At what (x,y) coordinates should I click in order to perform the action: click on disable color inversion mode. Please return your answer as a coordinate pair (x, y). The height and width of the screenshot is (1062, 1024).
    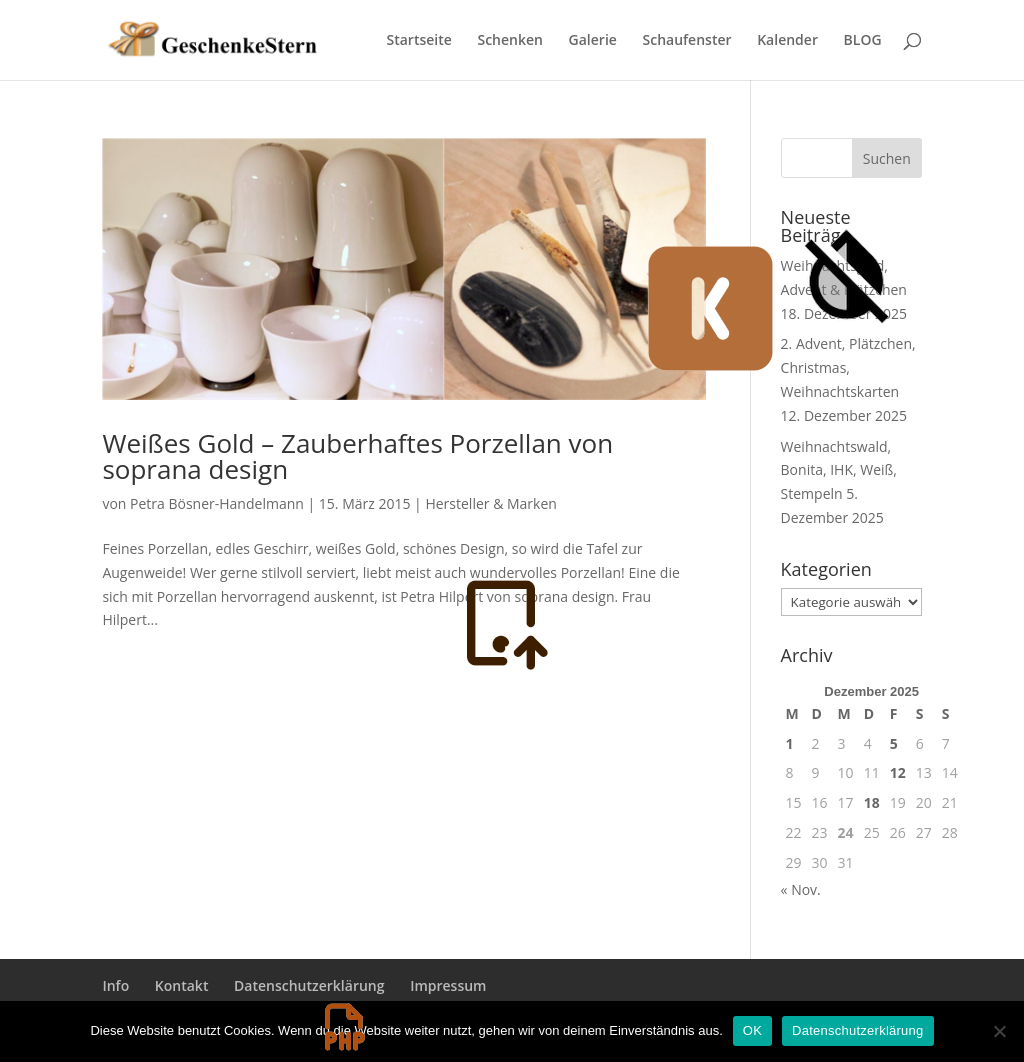
    Looking at the image, I should click on (846, 274).